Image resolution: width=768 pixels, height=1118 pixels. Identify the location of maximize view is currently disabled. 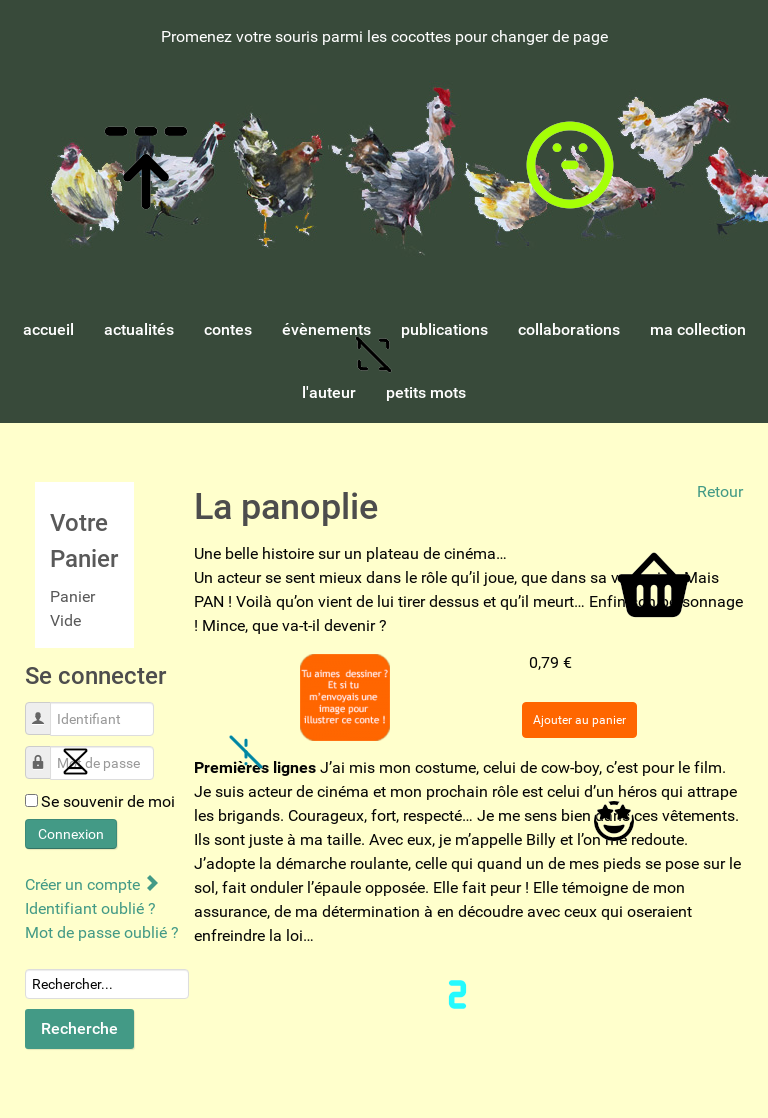
(373, 354).